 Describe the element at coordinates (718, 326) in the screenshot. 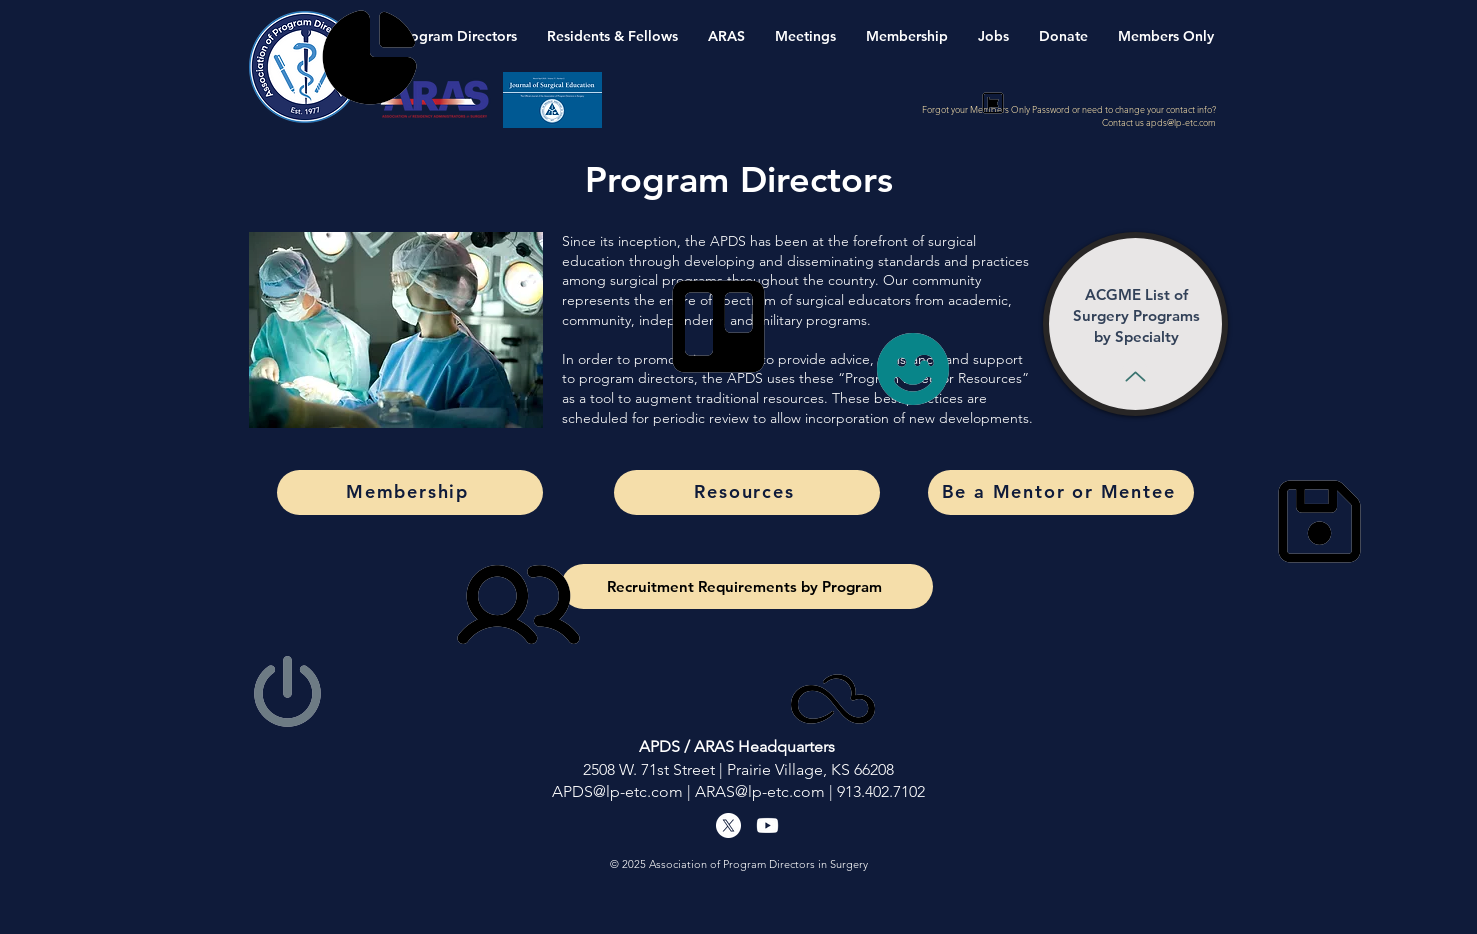

I see `open trello app` at that location.